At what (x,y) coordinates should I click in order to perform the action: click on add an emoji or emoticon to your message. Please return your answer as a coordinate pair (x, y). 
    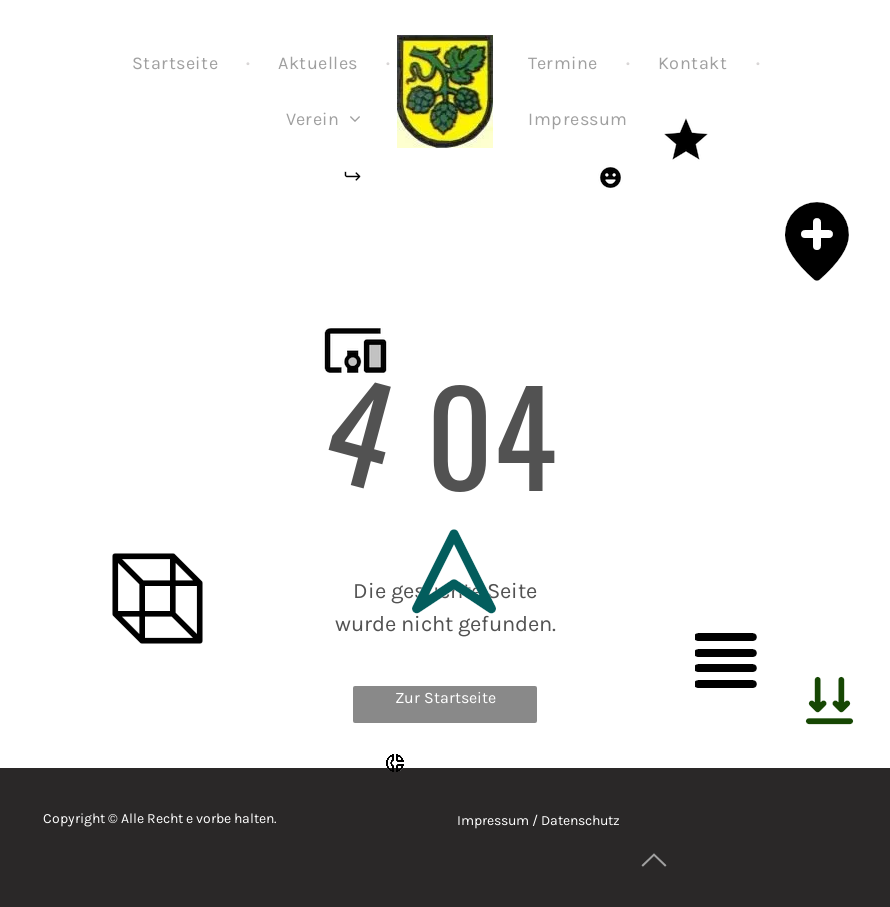
    Looking at the image, I should click on (610, 177).